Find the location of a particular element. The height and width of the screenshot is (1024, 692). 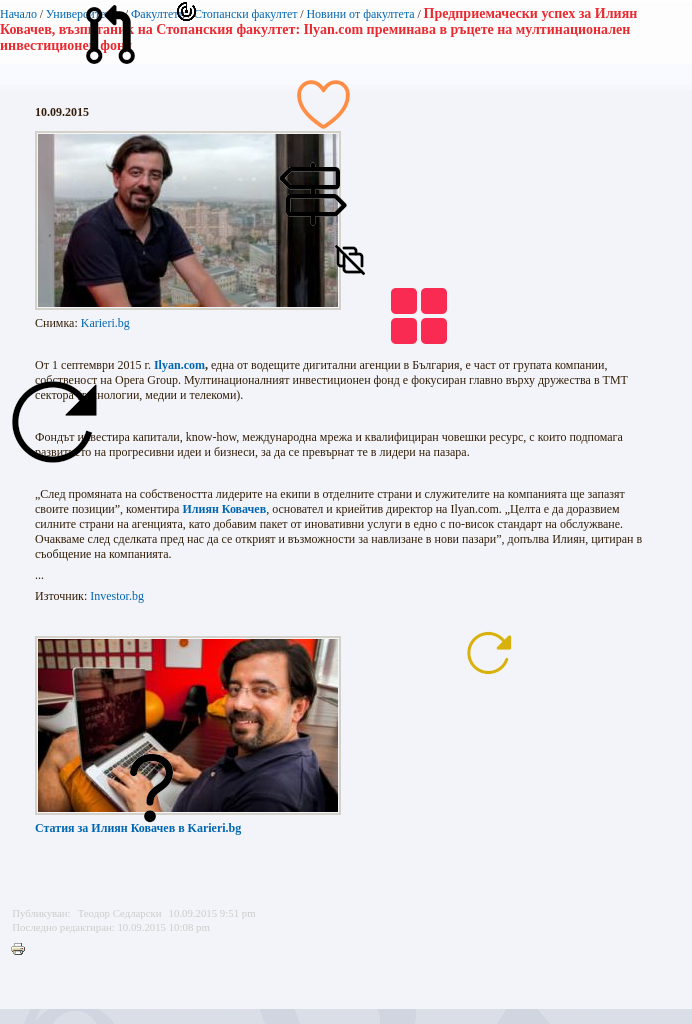

reload or refresh the current page is located at coordinates (56, 422).